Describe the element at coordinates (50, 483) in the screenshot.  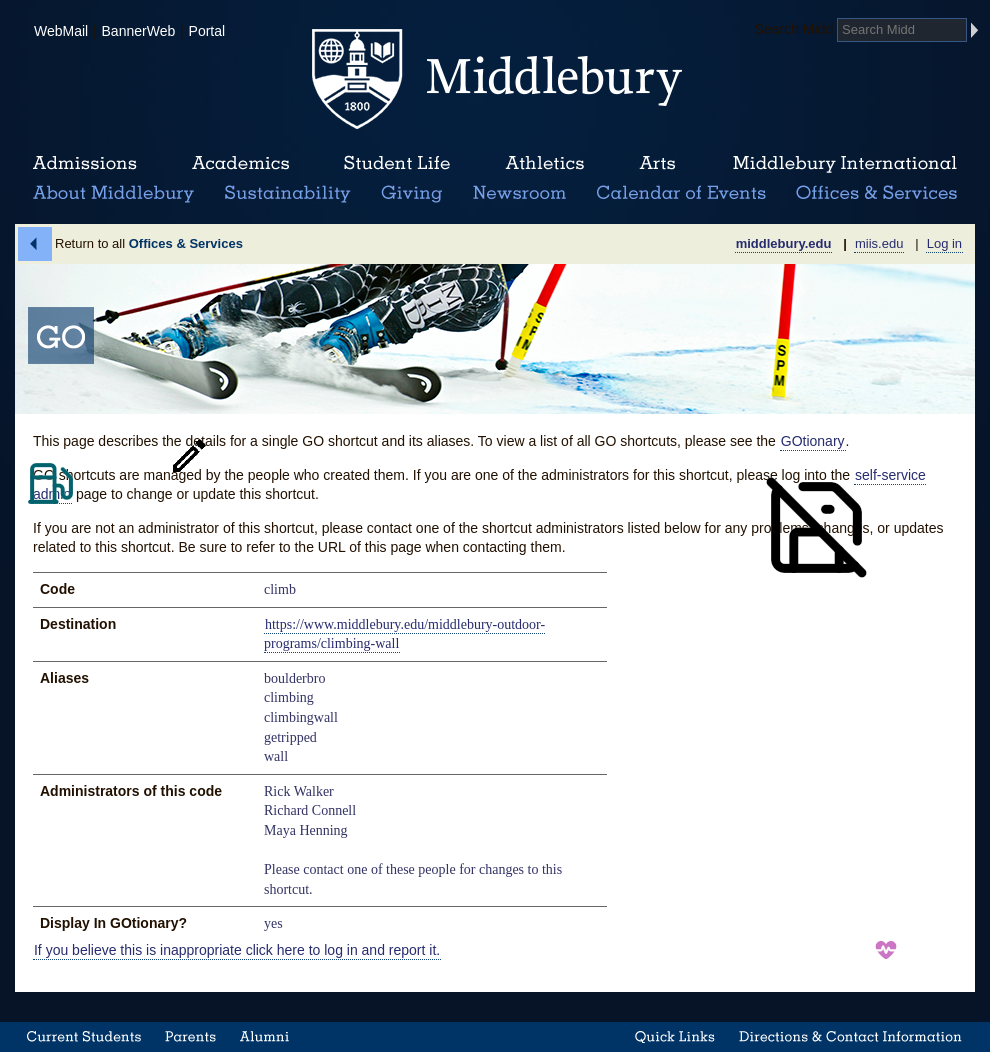
I see `find nearby gas stations` at that location.